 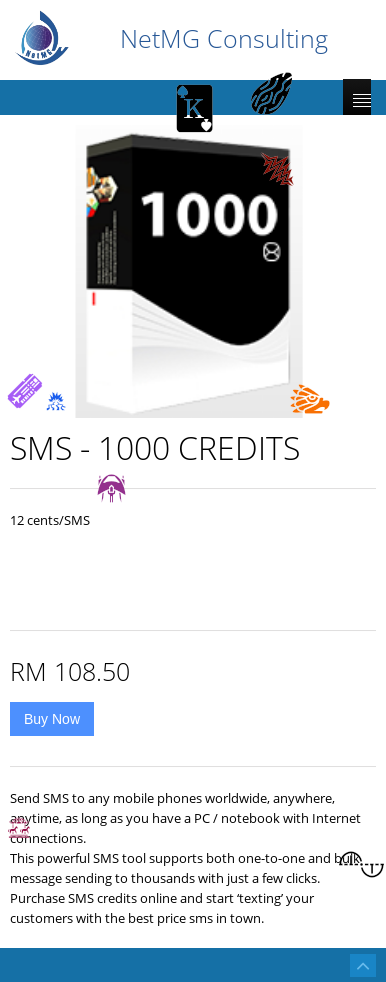 I want to click on select interceptor ship class, so click(x=111, y=488).